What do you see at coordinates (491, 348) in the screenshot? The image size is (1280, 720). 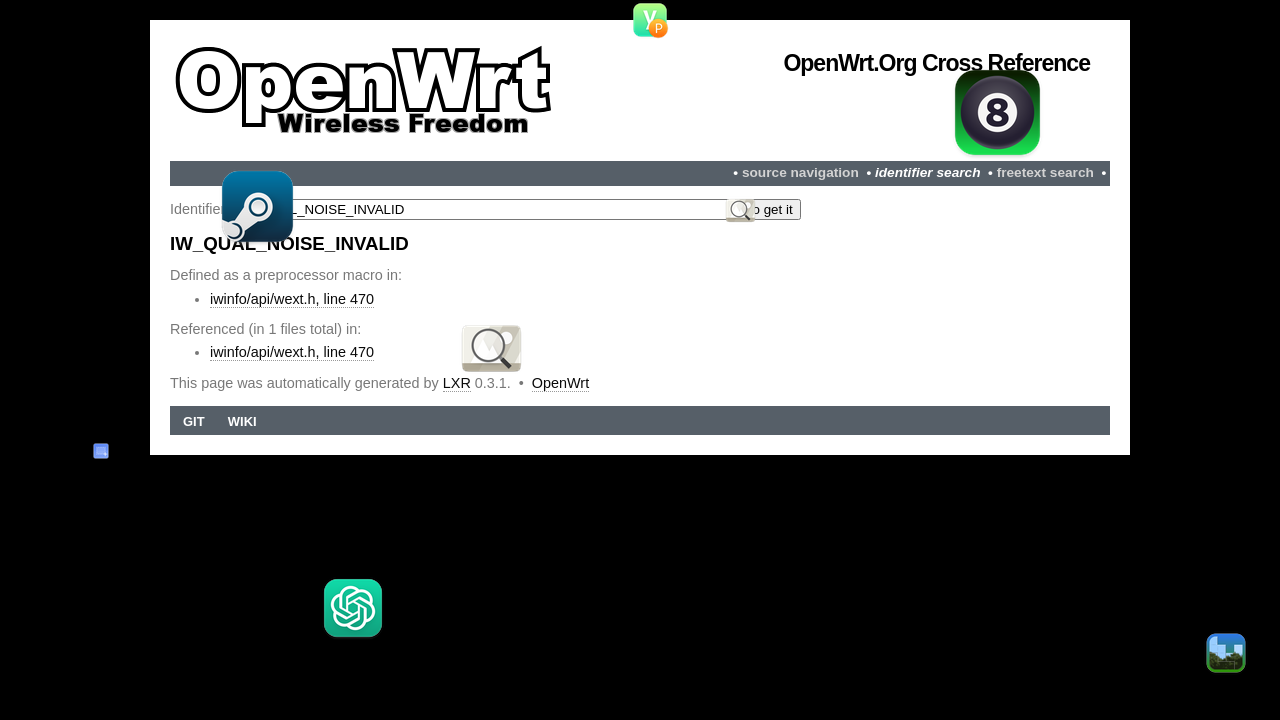 I see `open the image viewer application` at bounding box center [491, 348].